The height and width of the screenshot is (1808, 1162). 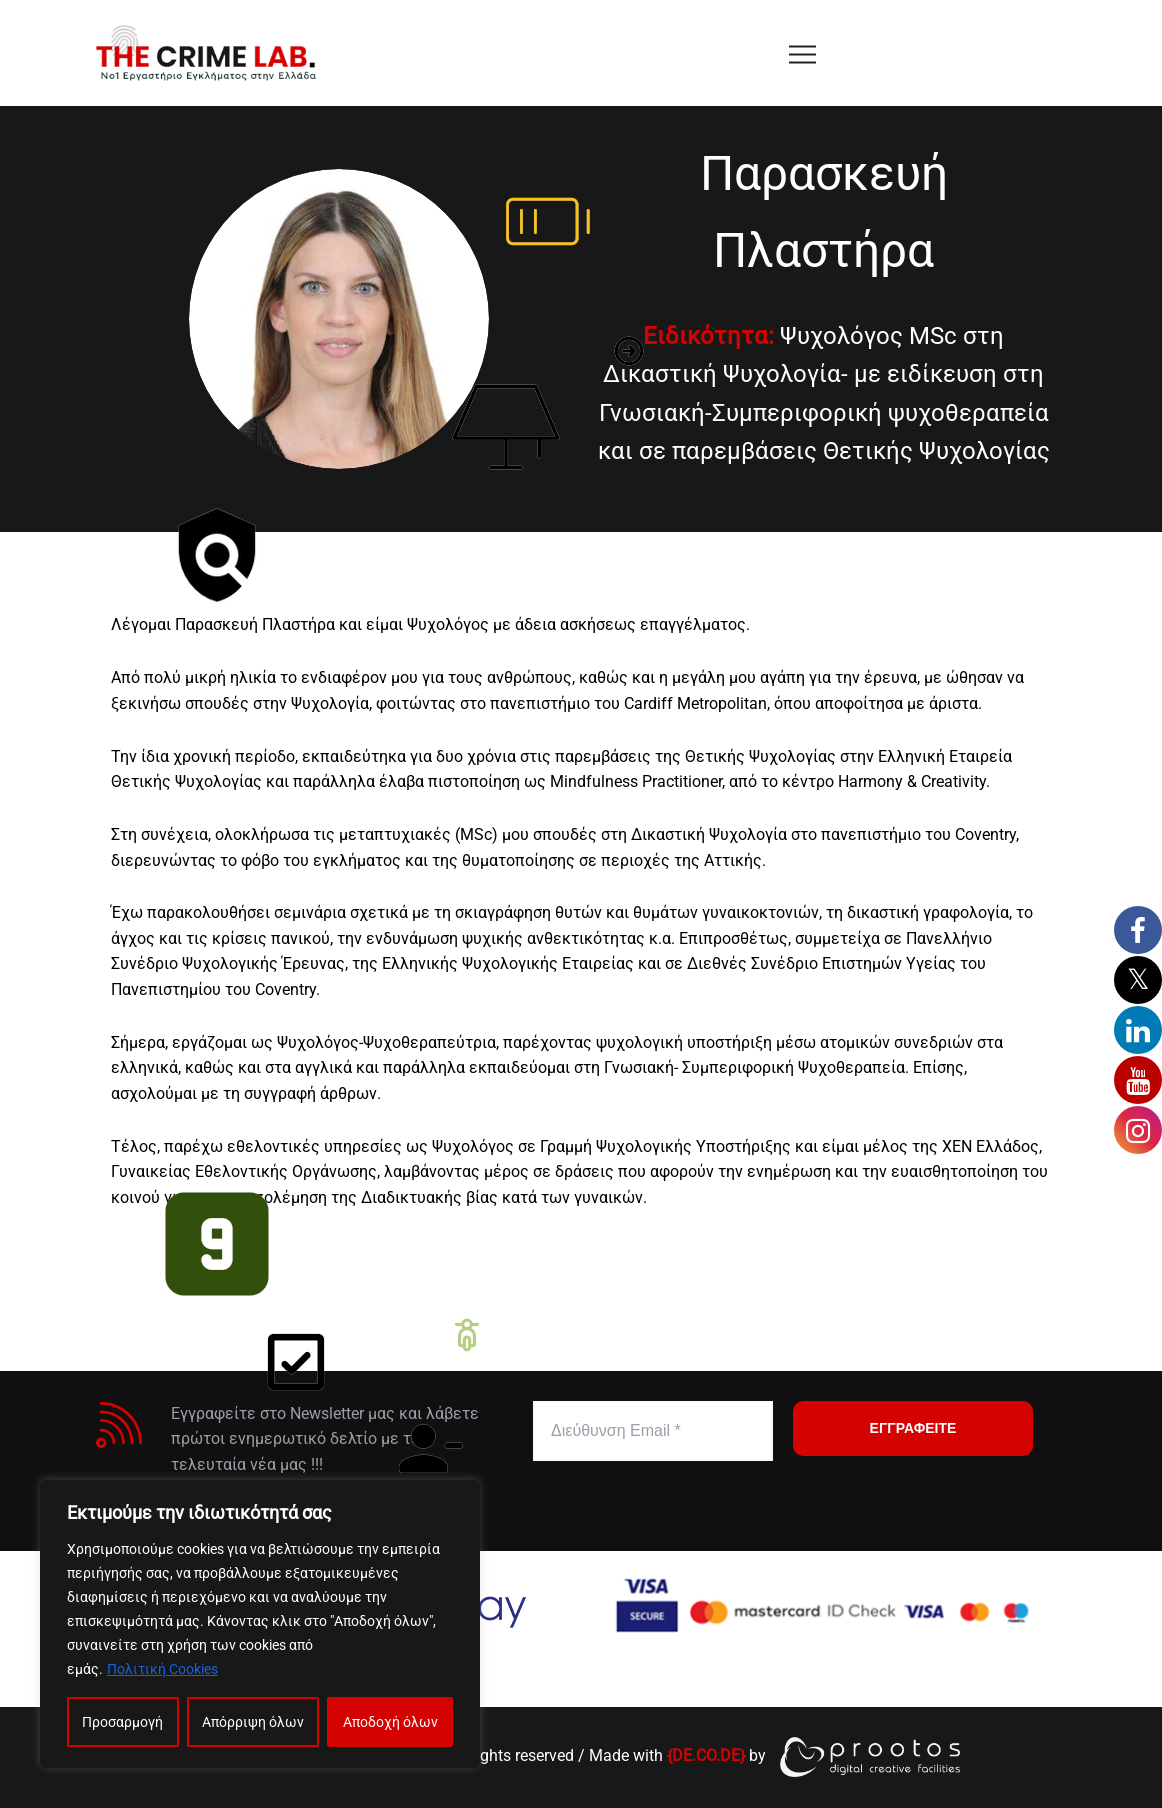 I want to click on view privacy policy or terms, so click(x=217, y=555).